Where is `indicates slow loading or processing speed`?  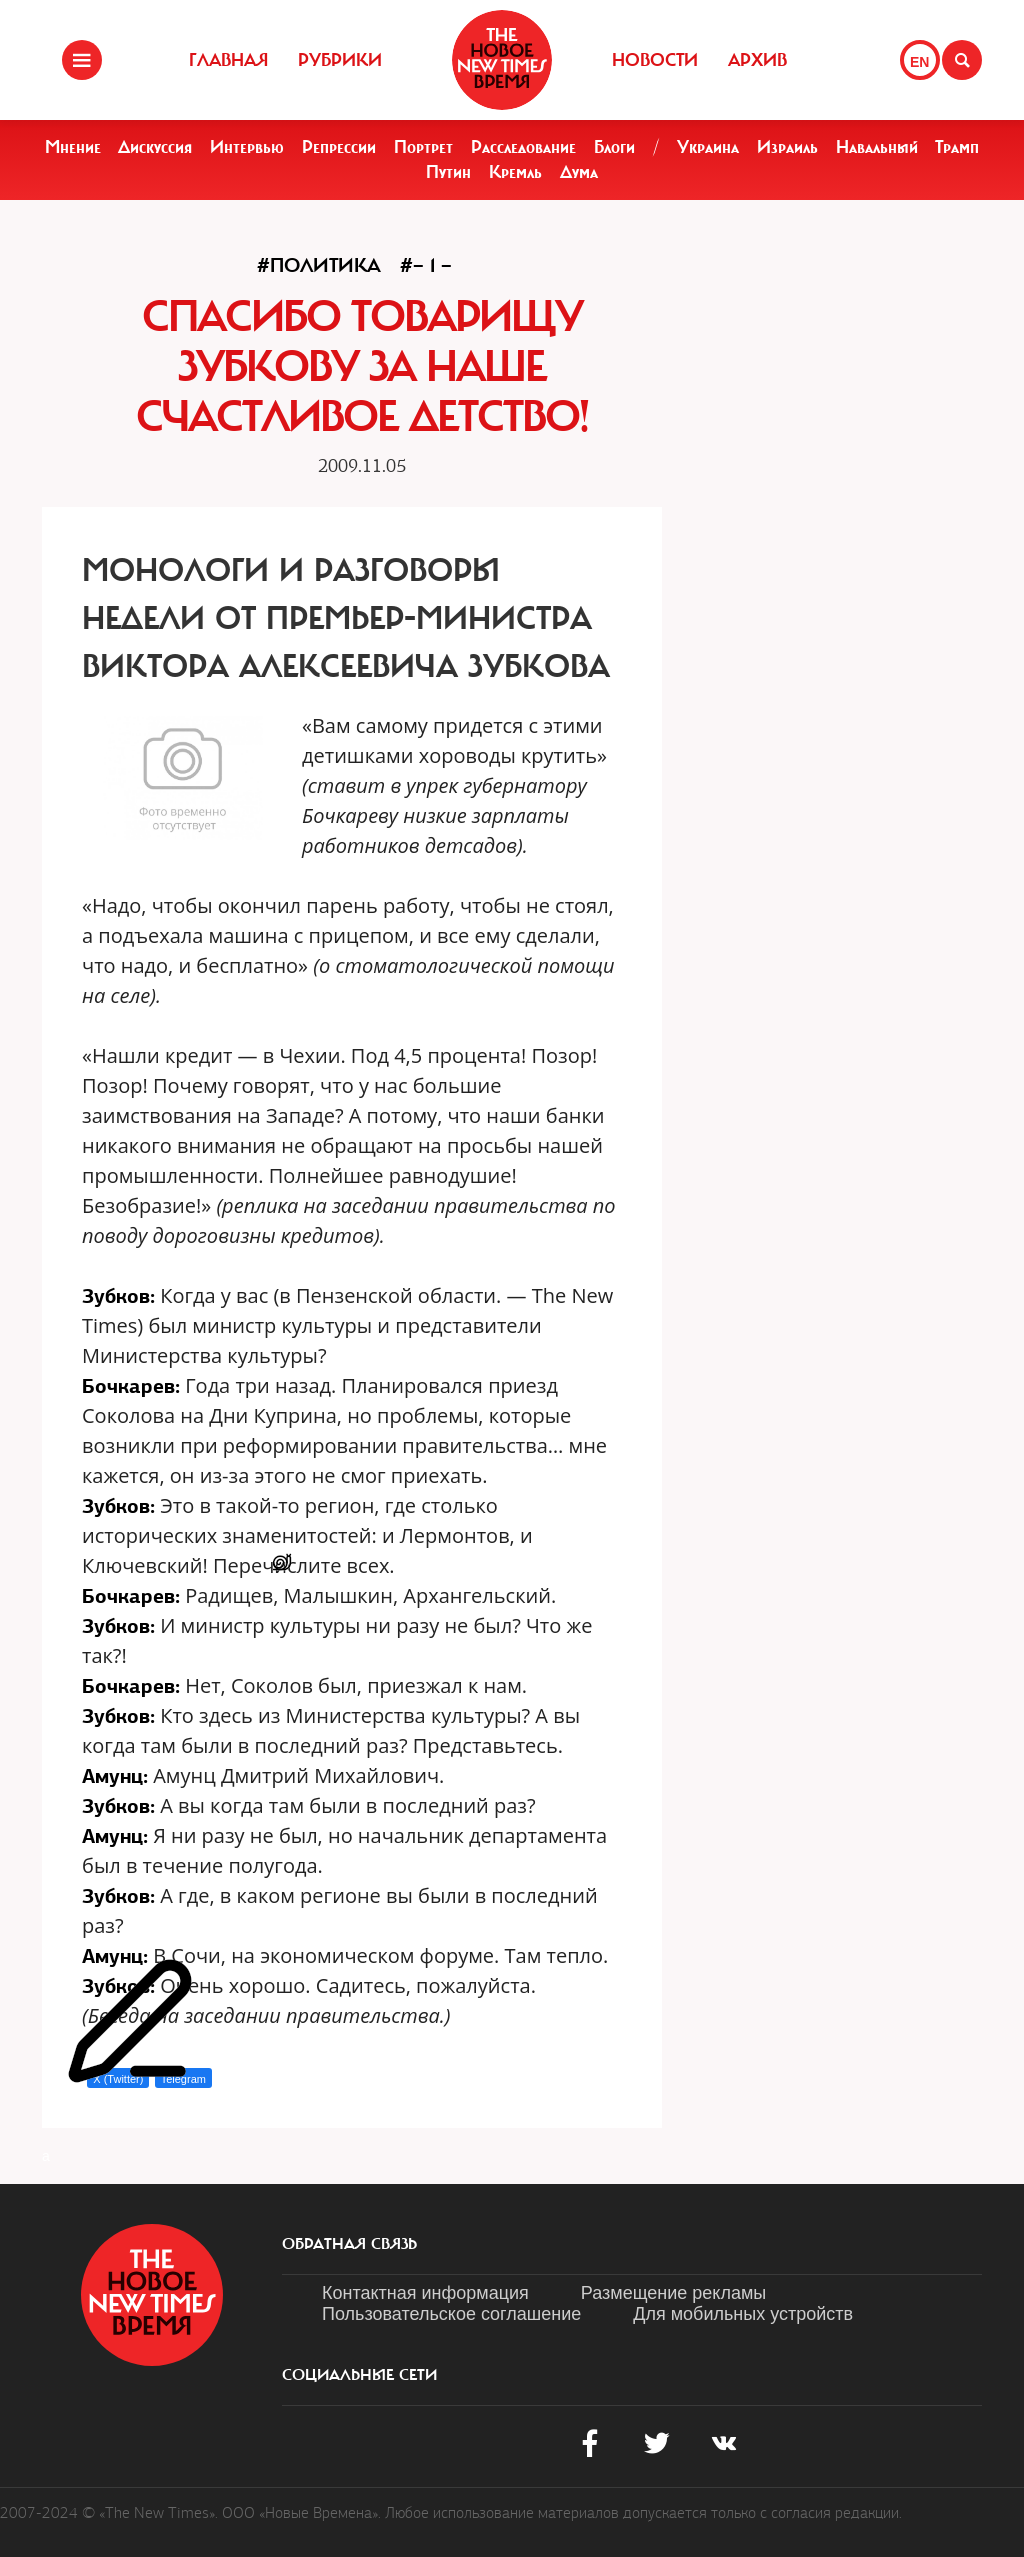
indicates slow loading or processing speed is located at coordinates (282, 1562).